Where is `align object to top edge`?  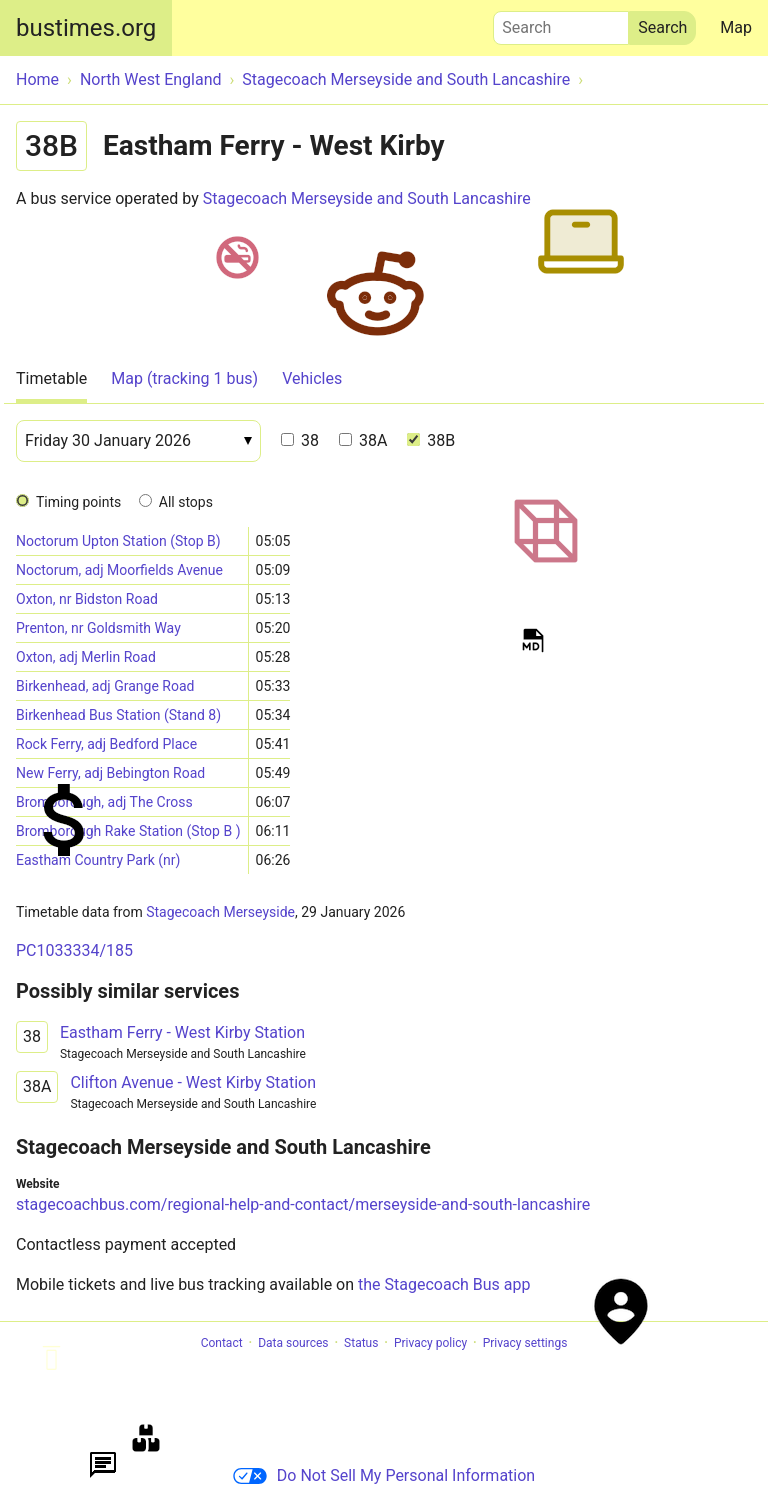
align object to top edge is located at coordinates (51, 1357).